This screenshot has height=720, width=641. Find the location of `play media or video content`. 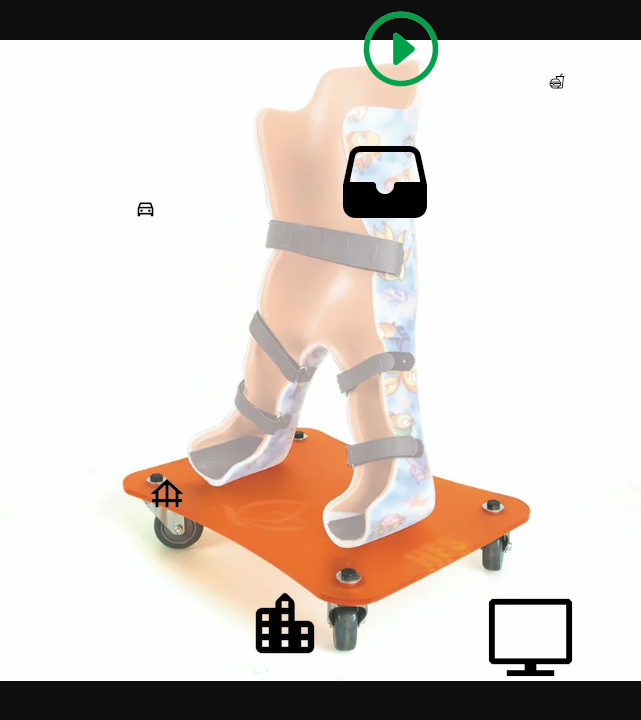

play media or video content is located at coordinates (401, 49).